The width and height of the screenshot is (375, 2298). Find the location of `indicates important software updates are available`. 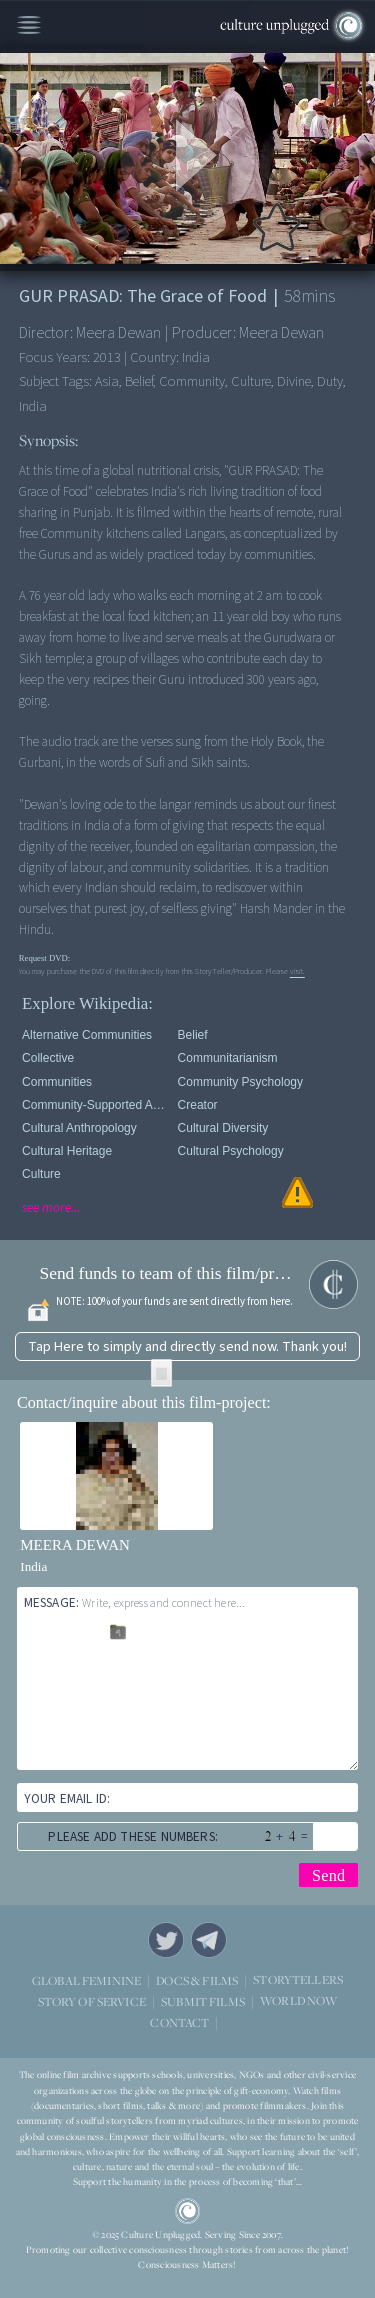

indicates important software updates are available is located at coordinates (38, 1310).